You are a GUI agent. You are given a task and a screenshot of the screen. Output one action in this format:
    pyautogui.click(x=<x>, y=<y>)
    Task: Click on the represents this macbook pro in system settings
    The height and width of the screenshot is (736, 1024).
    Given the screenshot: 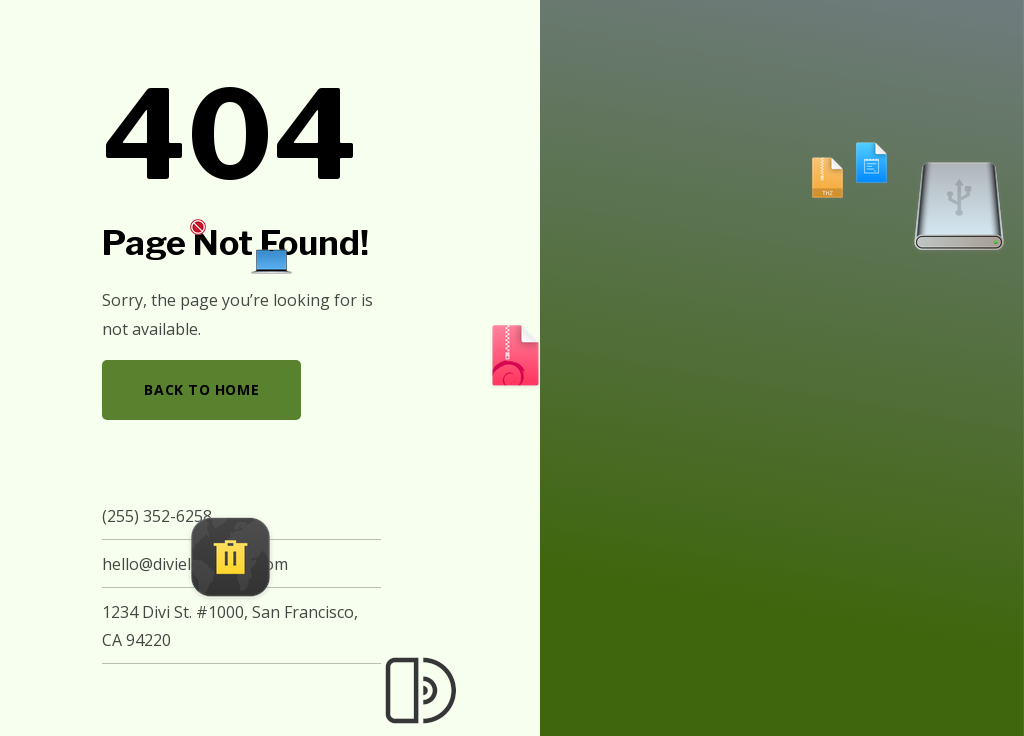 What is the action you would take?
    pyautogui.click(x=271, y=258)
    